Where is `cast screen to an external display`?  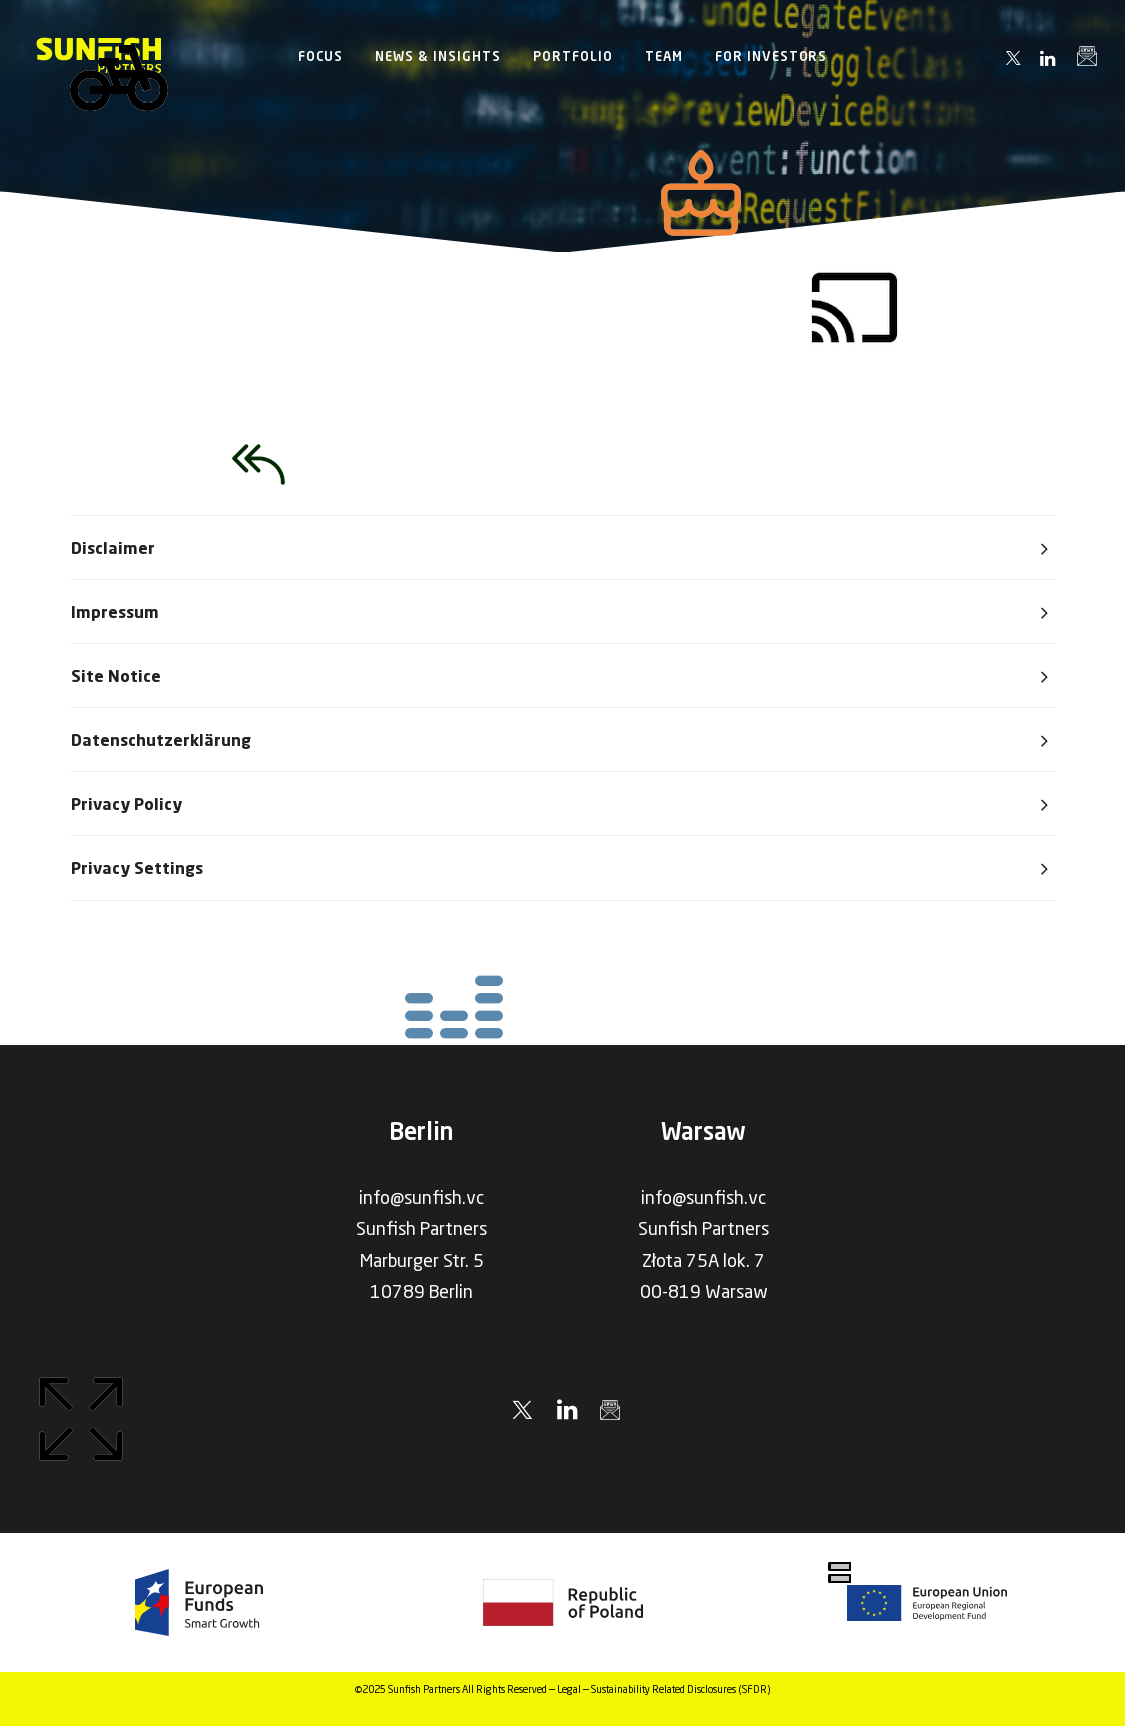
cast screen to an external display is located at coordinates (854, 307).